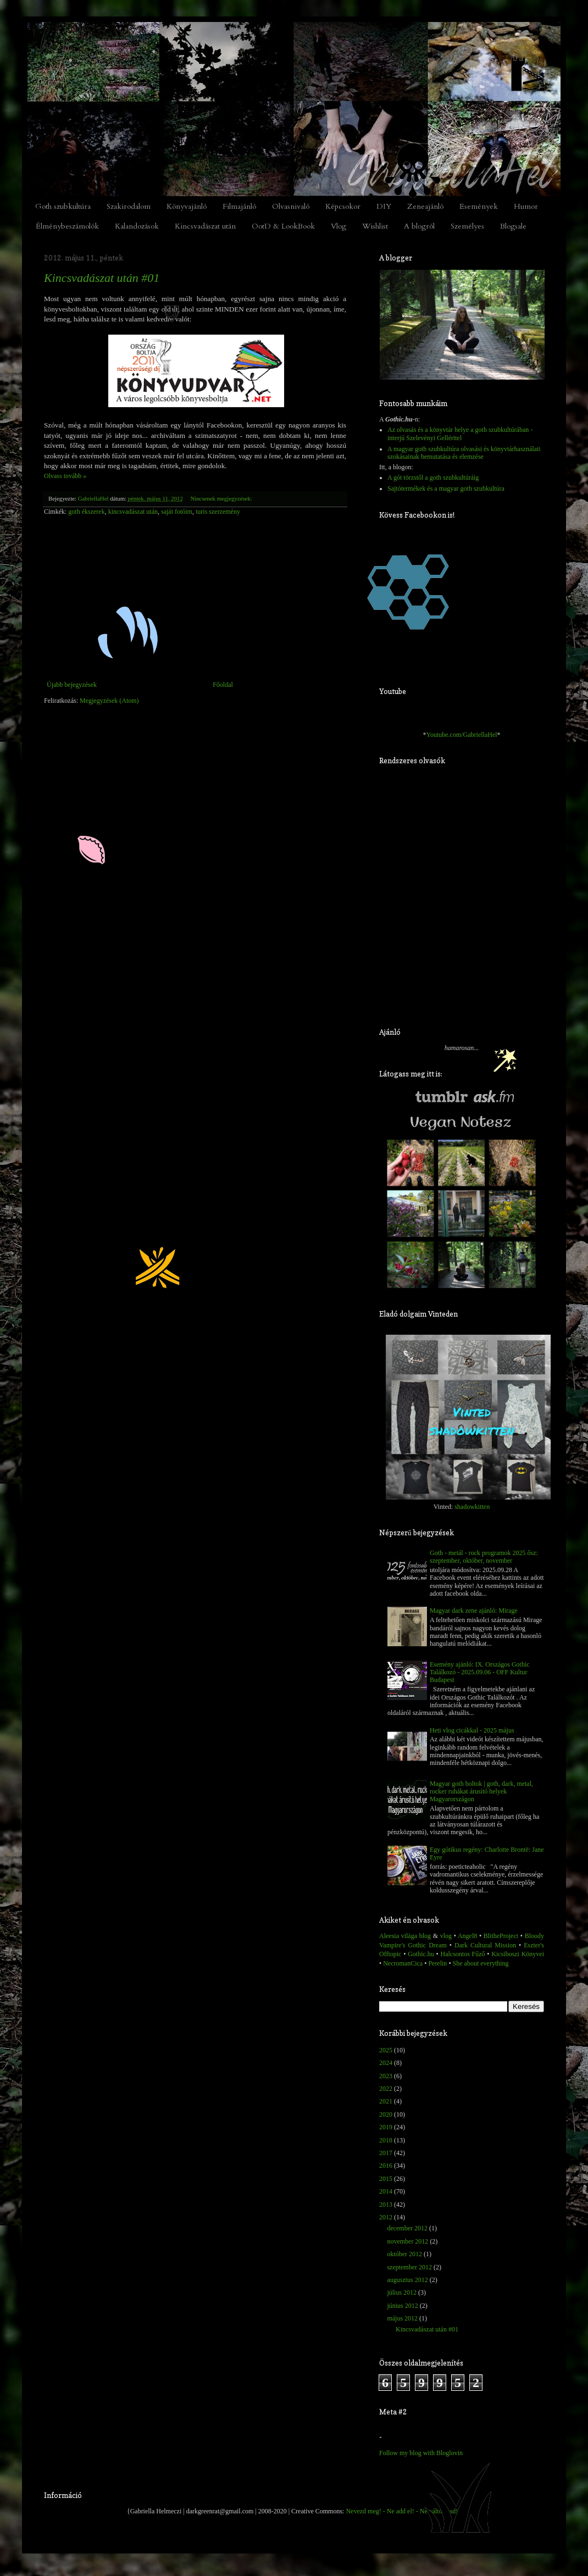  Describe the element at coordinates (458, 2496) in the screenshot. I see `indicates tall grass or vegetation area in game` at that location.